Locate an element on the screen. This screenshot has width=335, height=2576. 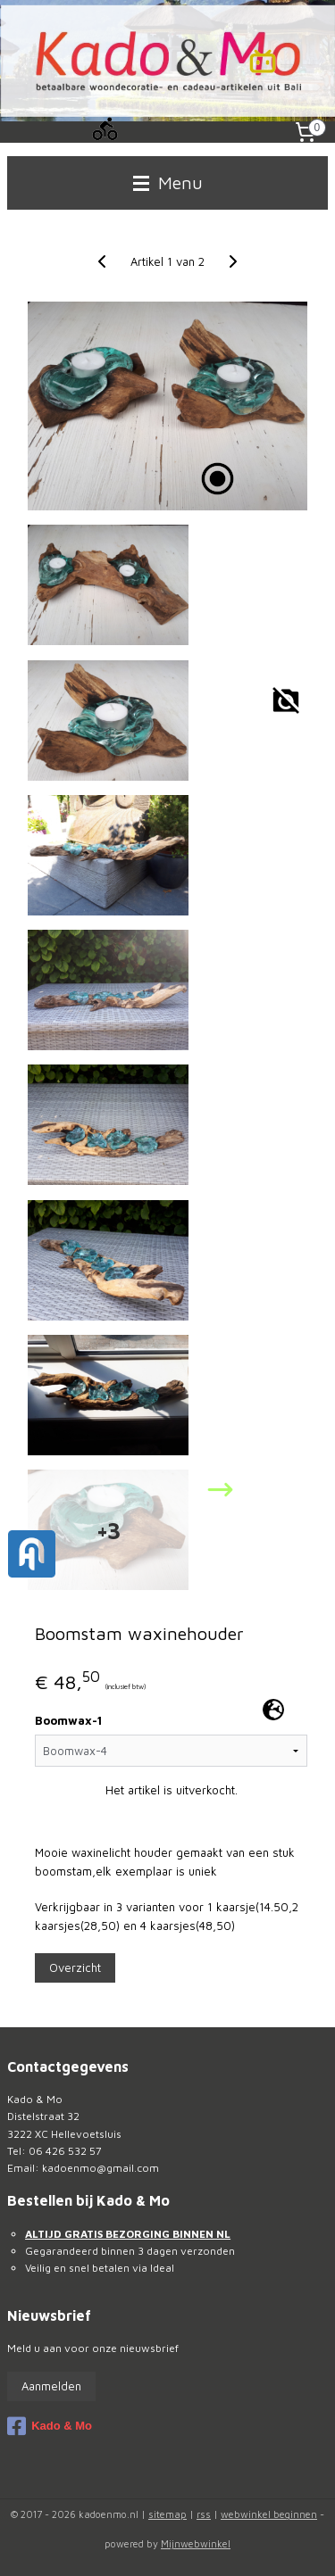
open bilibili app is located at coordinates (263, 62).